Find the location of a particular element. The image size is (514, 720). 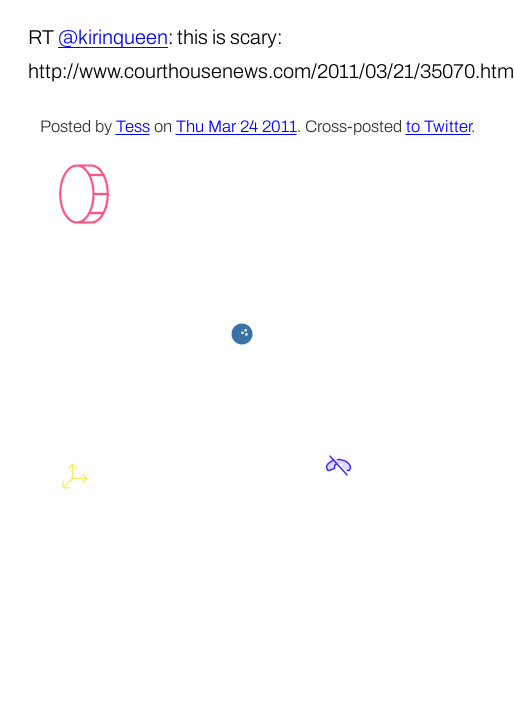

3D axis indicator for spatial orientation is located at coordinates (73, 477).